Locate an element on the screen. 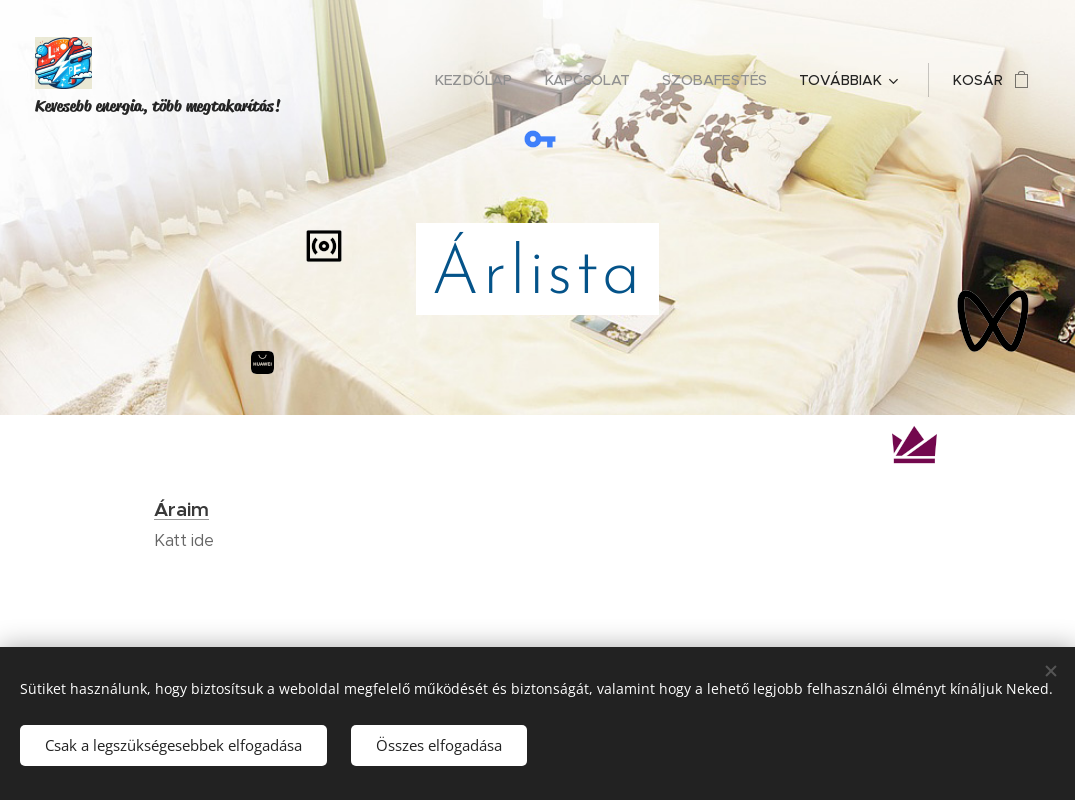 Image resolution: width=1075 pixels, height=800 pixels. enable surround sound audio output is located at coordinates (324, 246).